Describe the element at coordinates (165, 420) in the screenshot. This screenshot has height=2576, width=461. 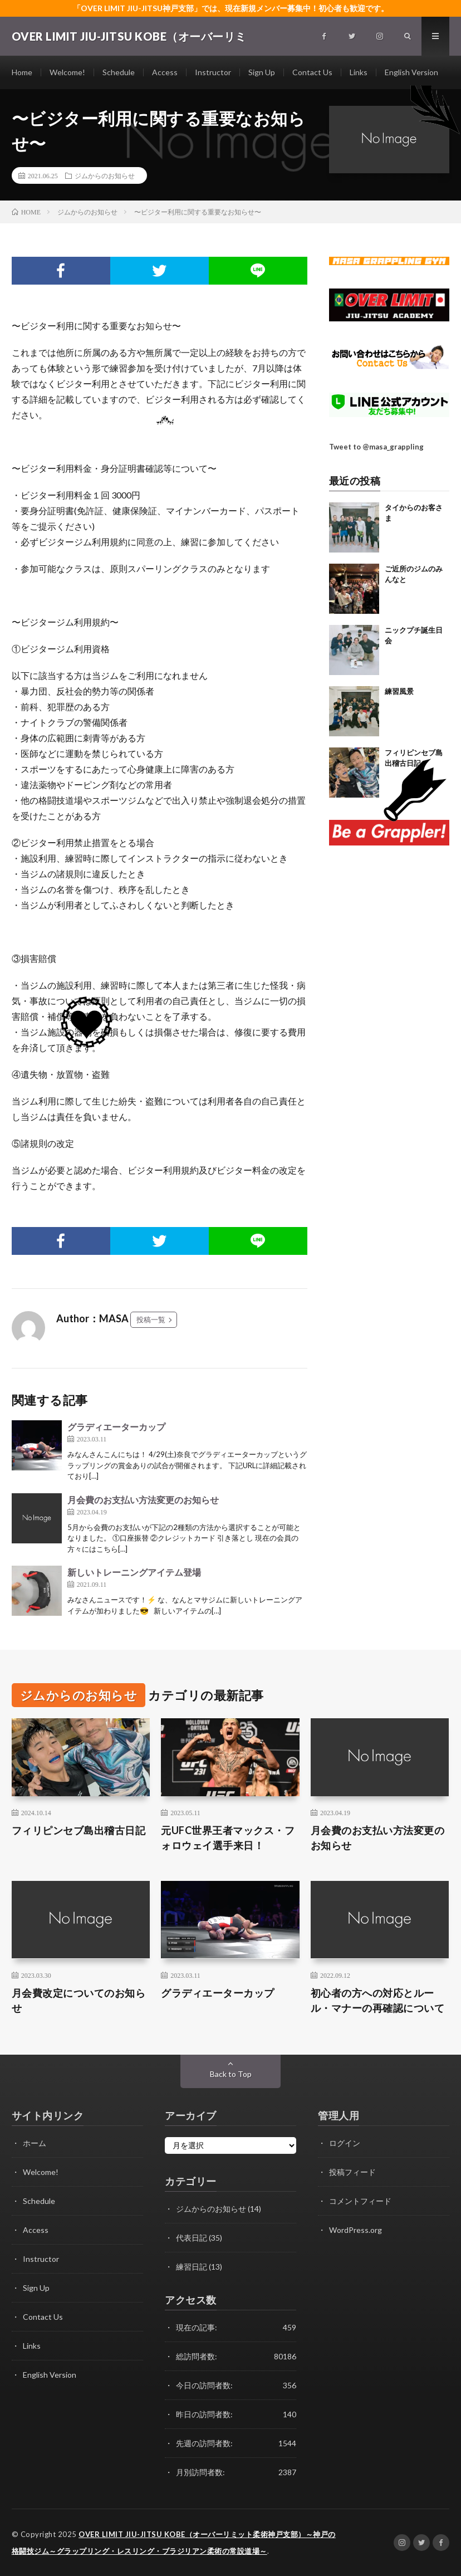
I see `view garden pests or insects in a nature game` at that location.